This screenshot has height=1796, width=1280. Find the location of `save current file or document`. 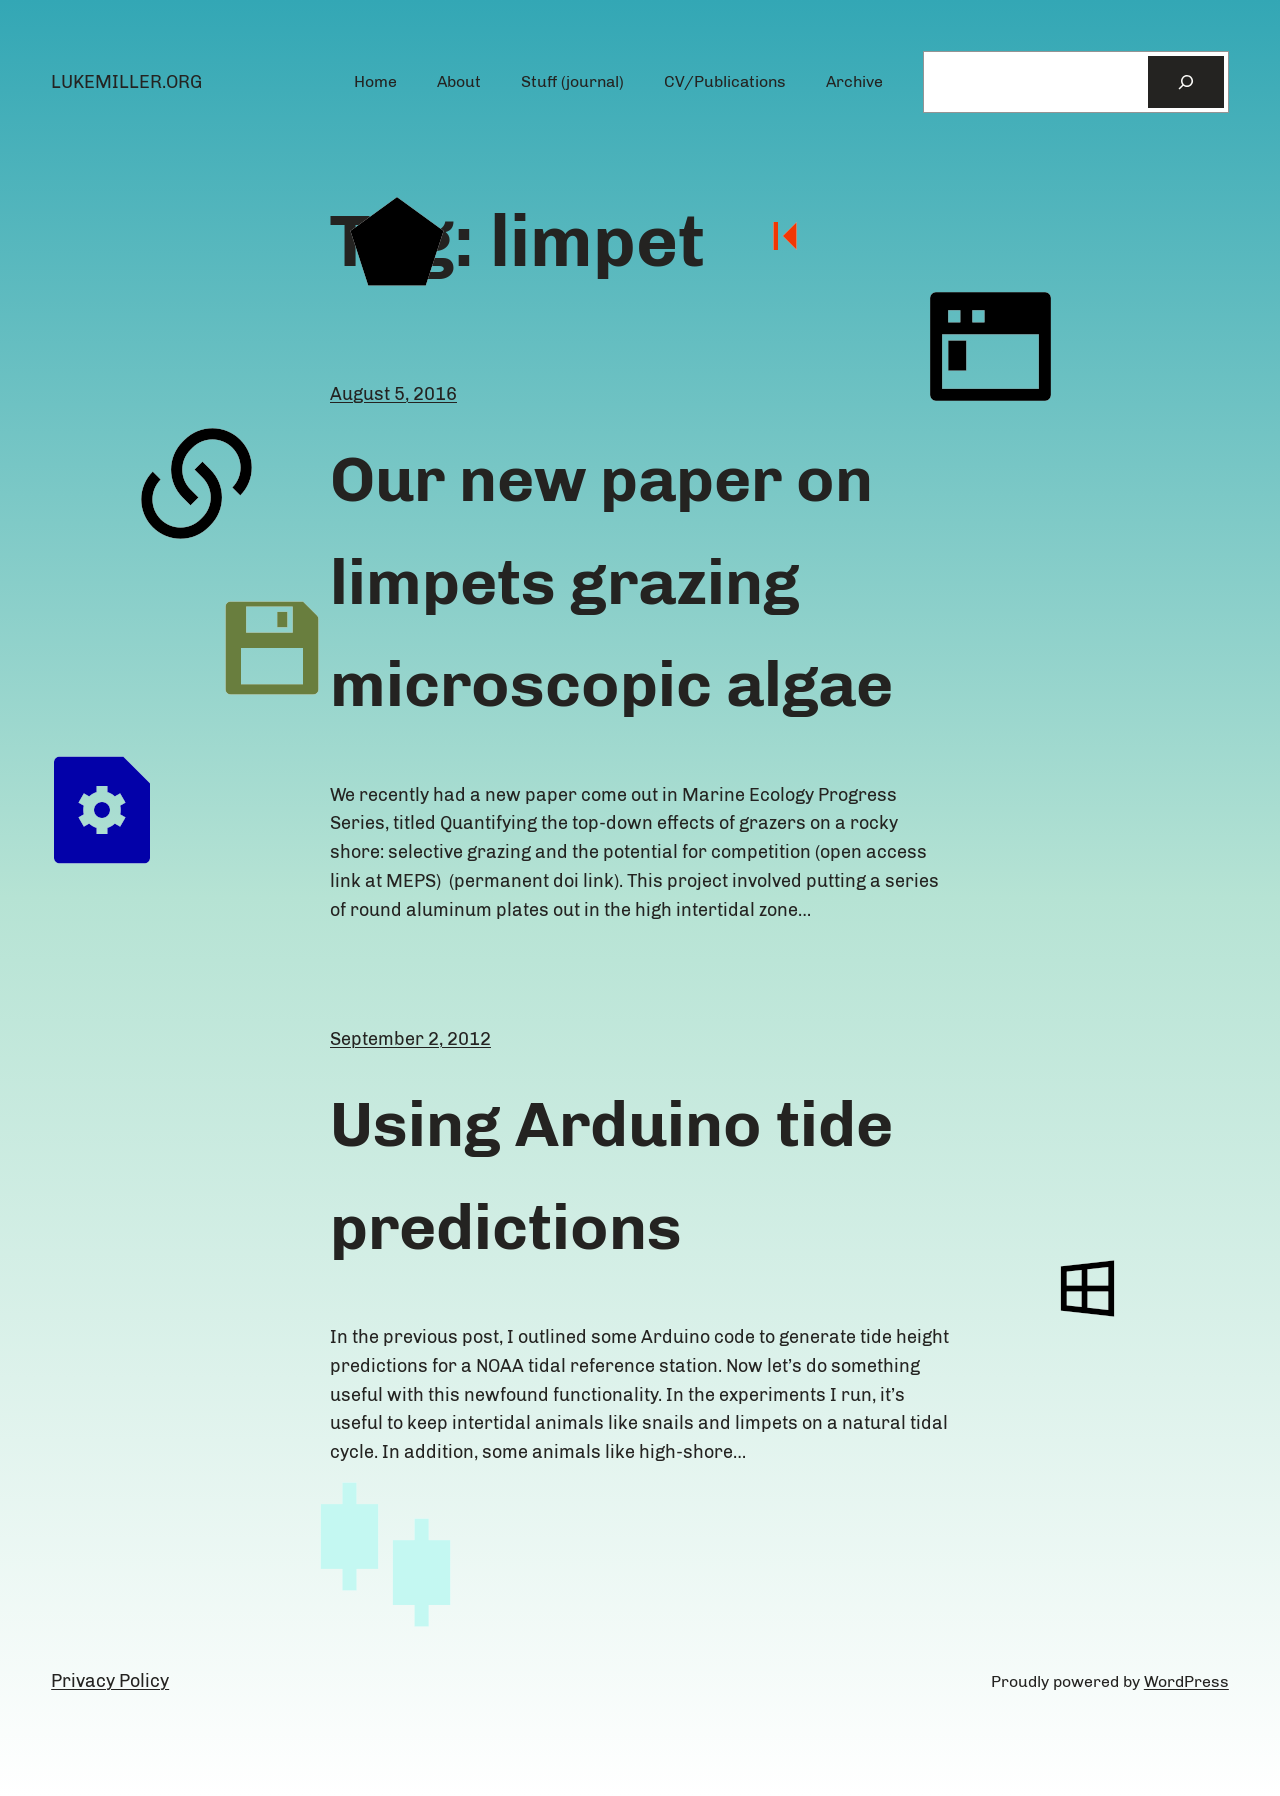

save current file or document is located at coordinates (272, 648).